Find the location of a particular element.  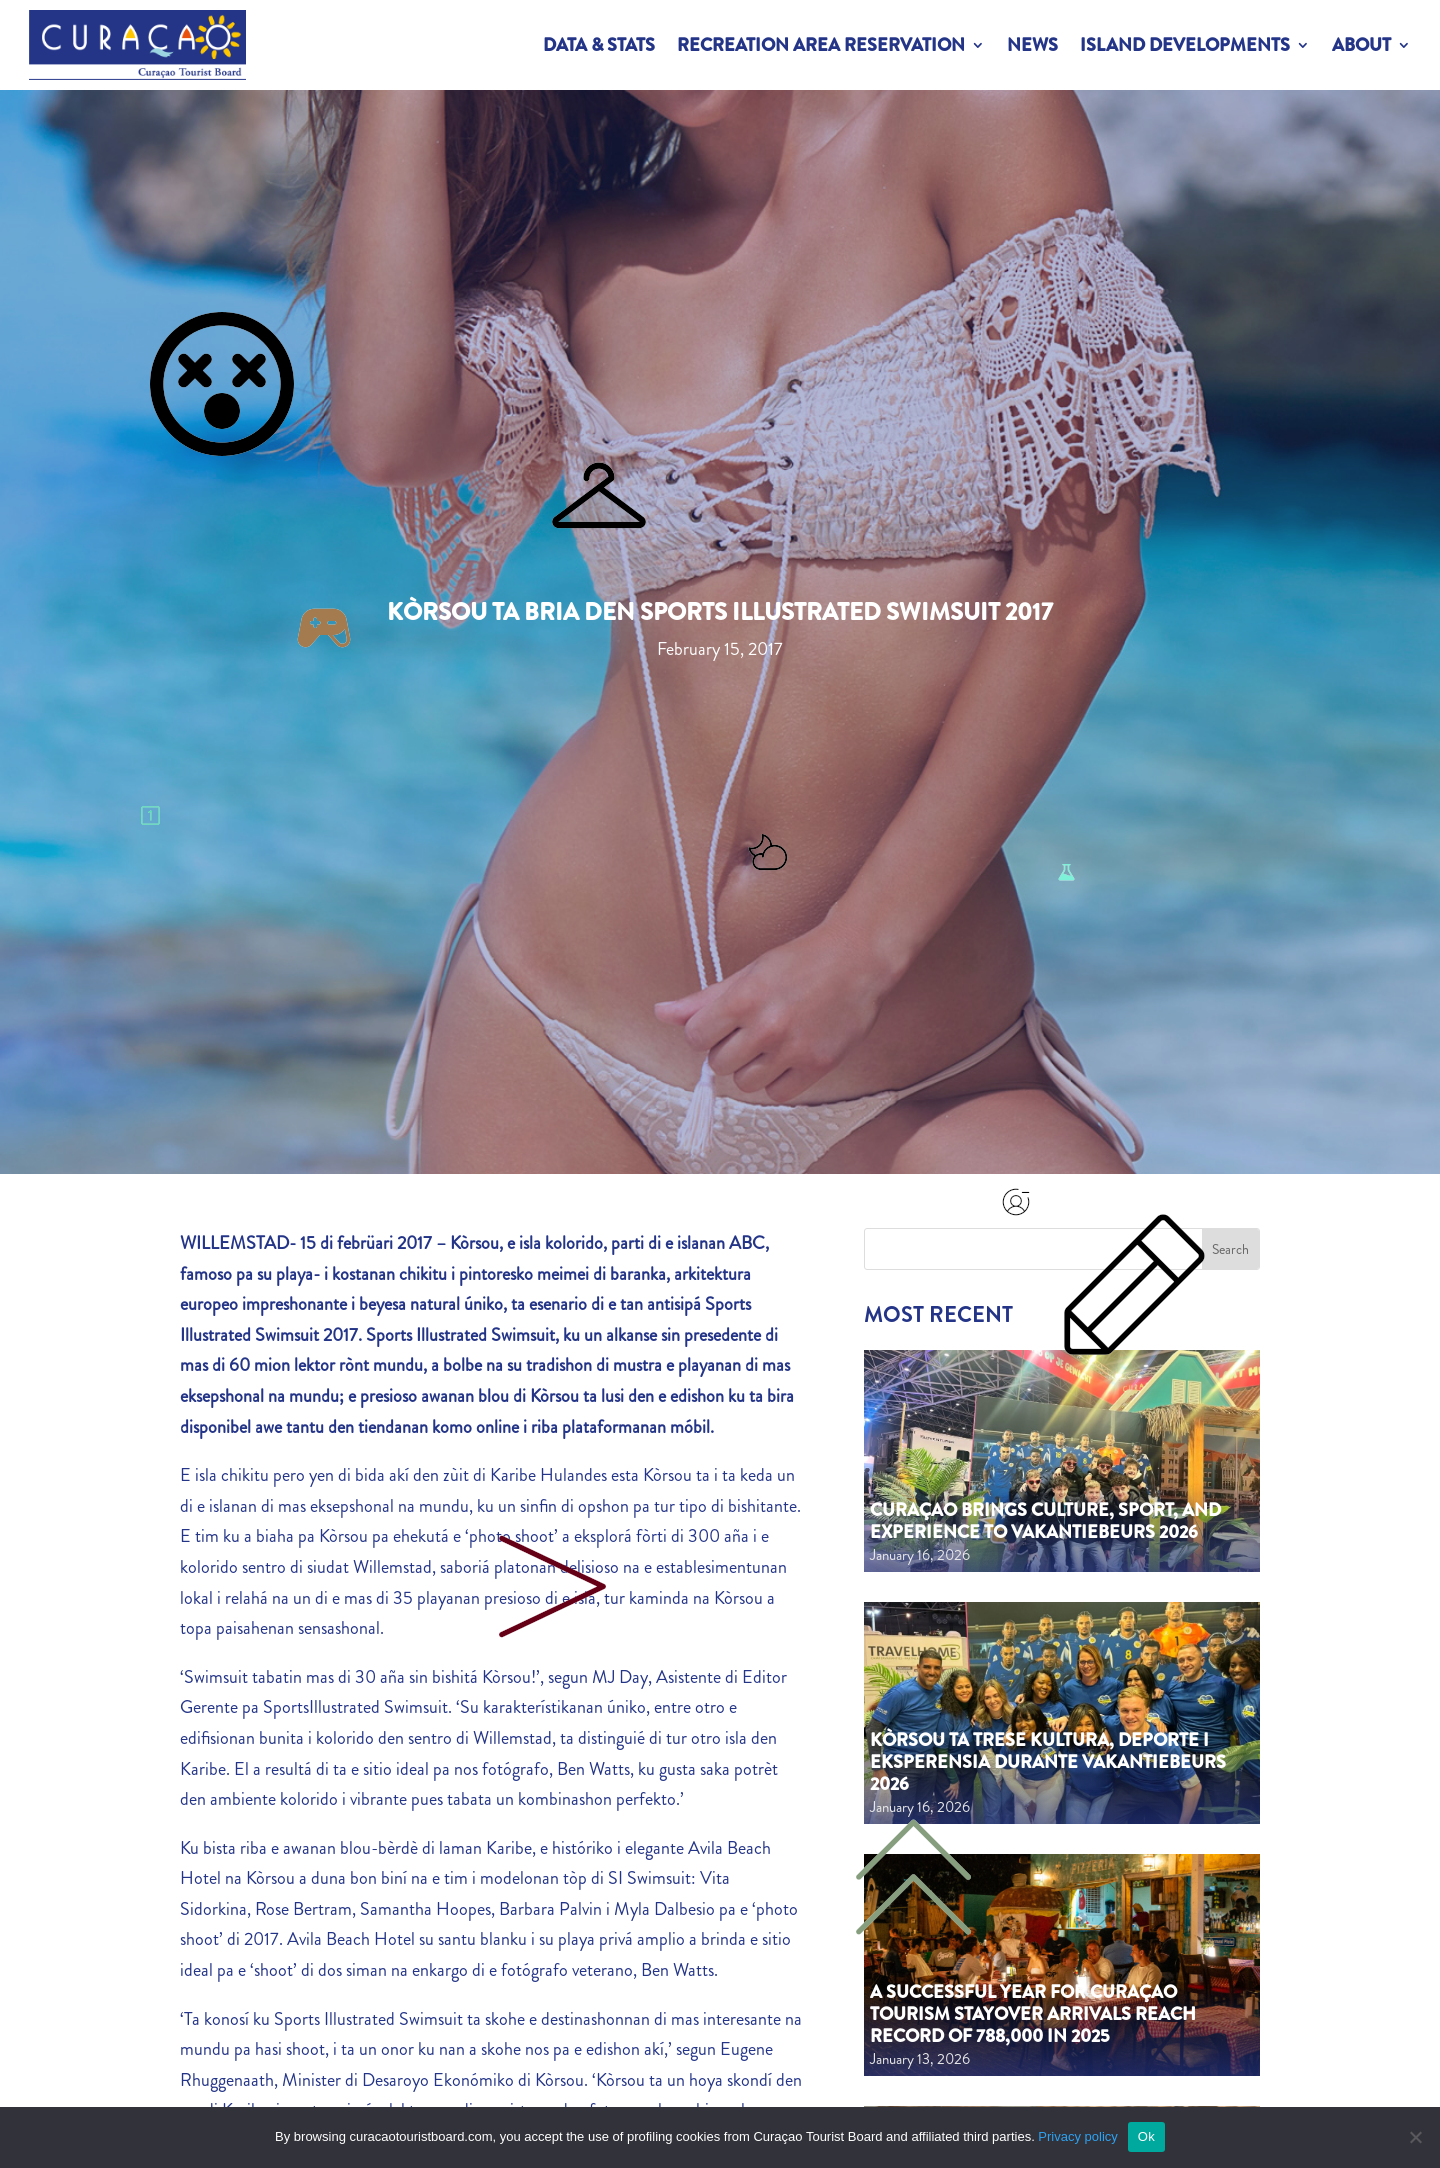

access laboratory or science features is located at coordinates (1066, 872).